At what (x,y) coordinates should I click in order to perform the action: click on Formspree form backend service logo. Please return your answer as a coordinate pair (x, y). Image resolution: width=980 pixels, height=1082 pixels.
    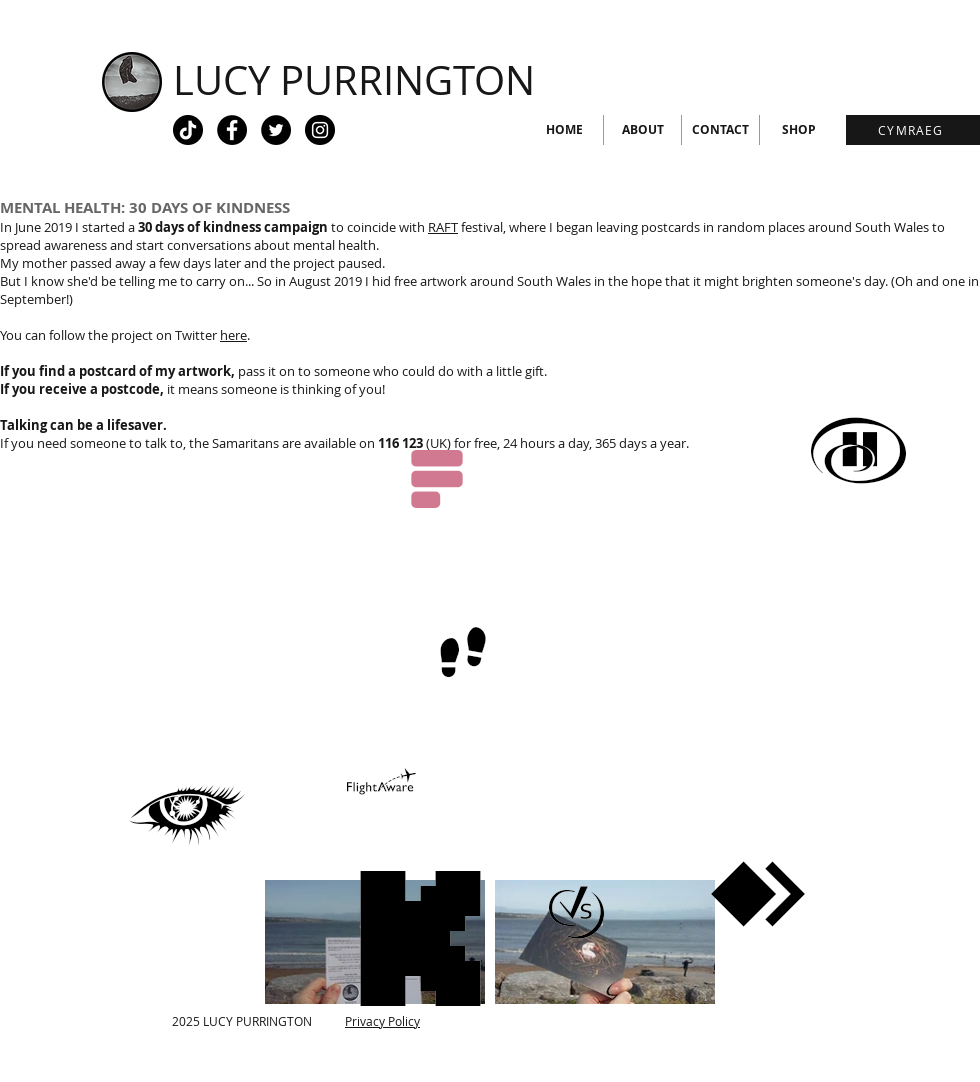
    Looking at the image, I should click on (437, 479).